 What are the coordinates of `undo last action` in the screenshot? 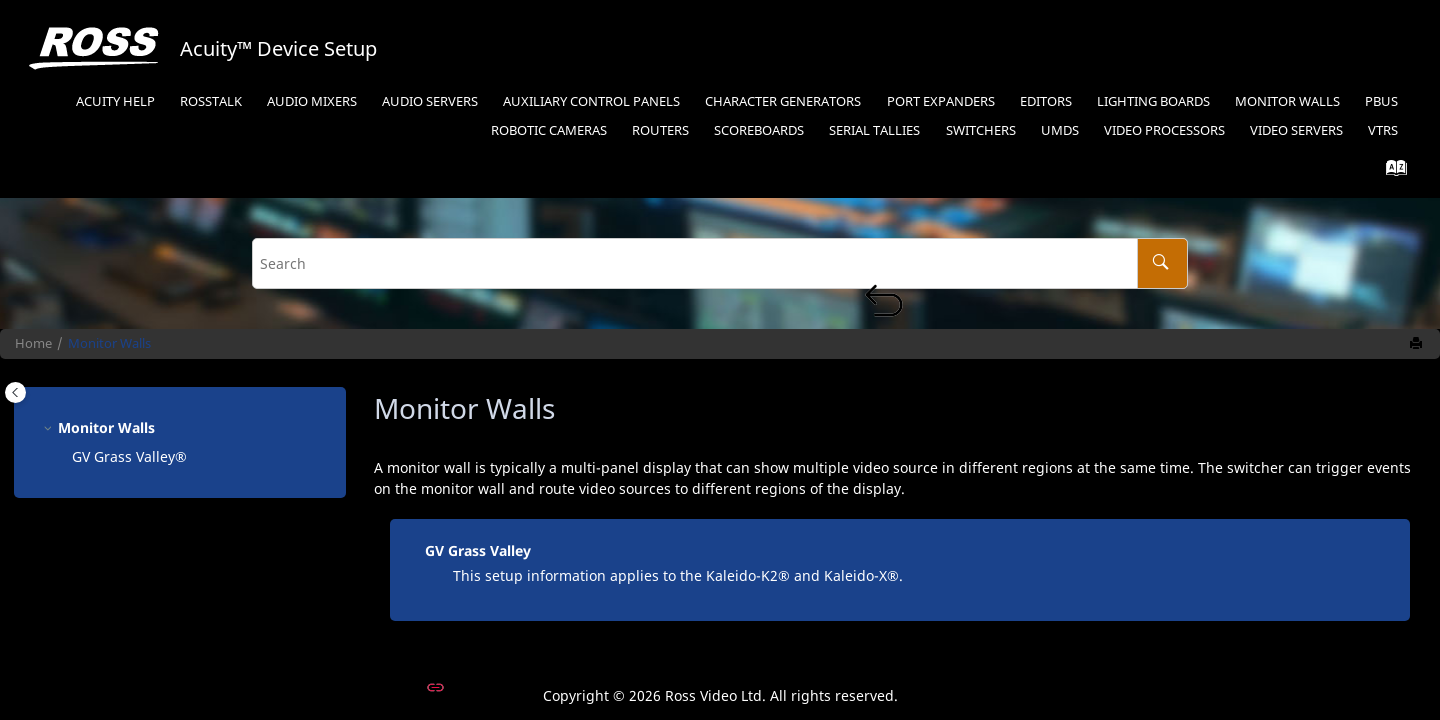 It's located at (884, 302).